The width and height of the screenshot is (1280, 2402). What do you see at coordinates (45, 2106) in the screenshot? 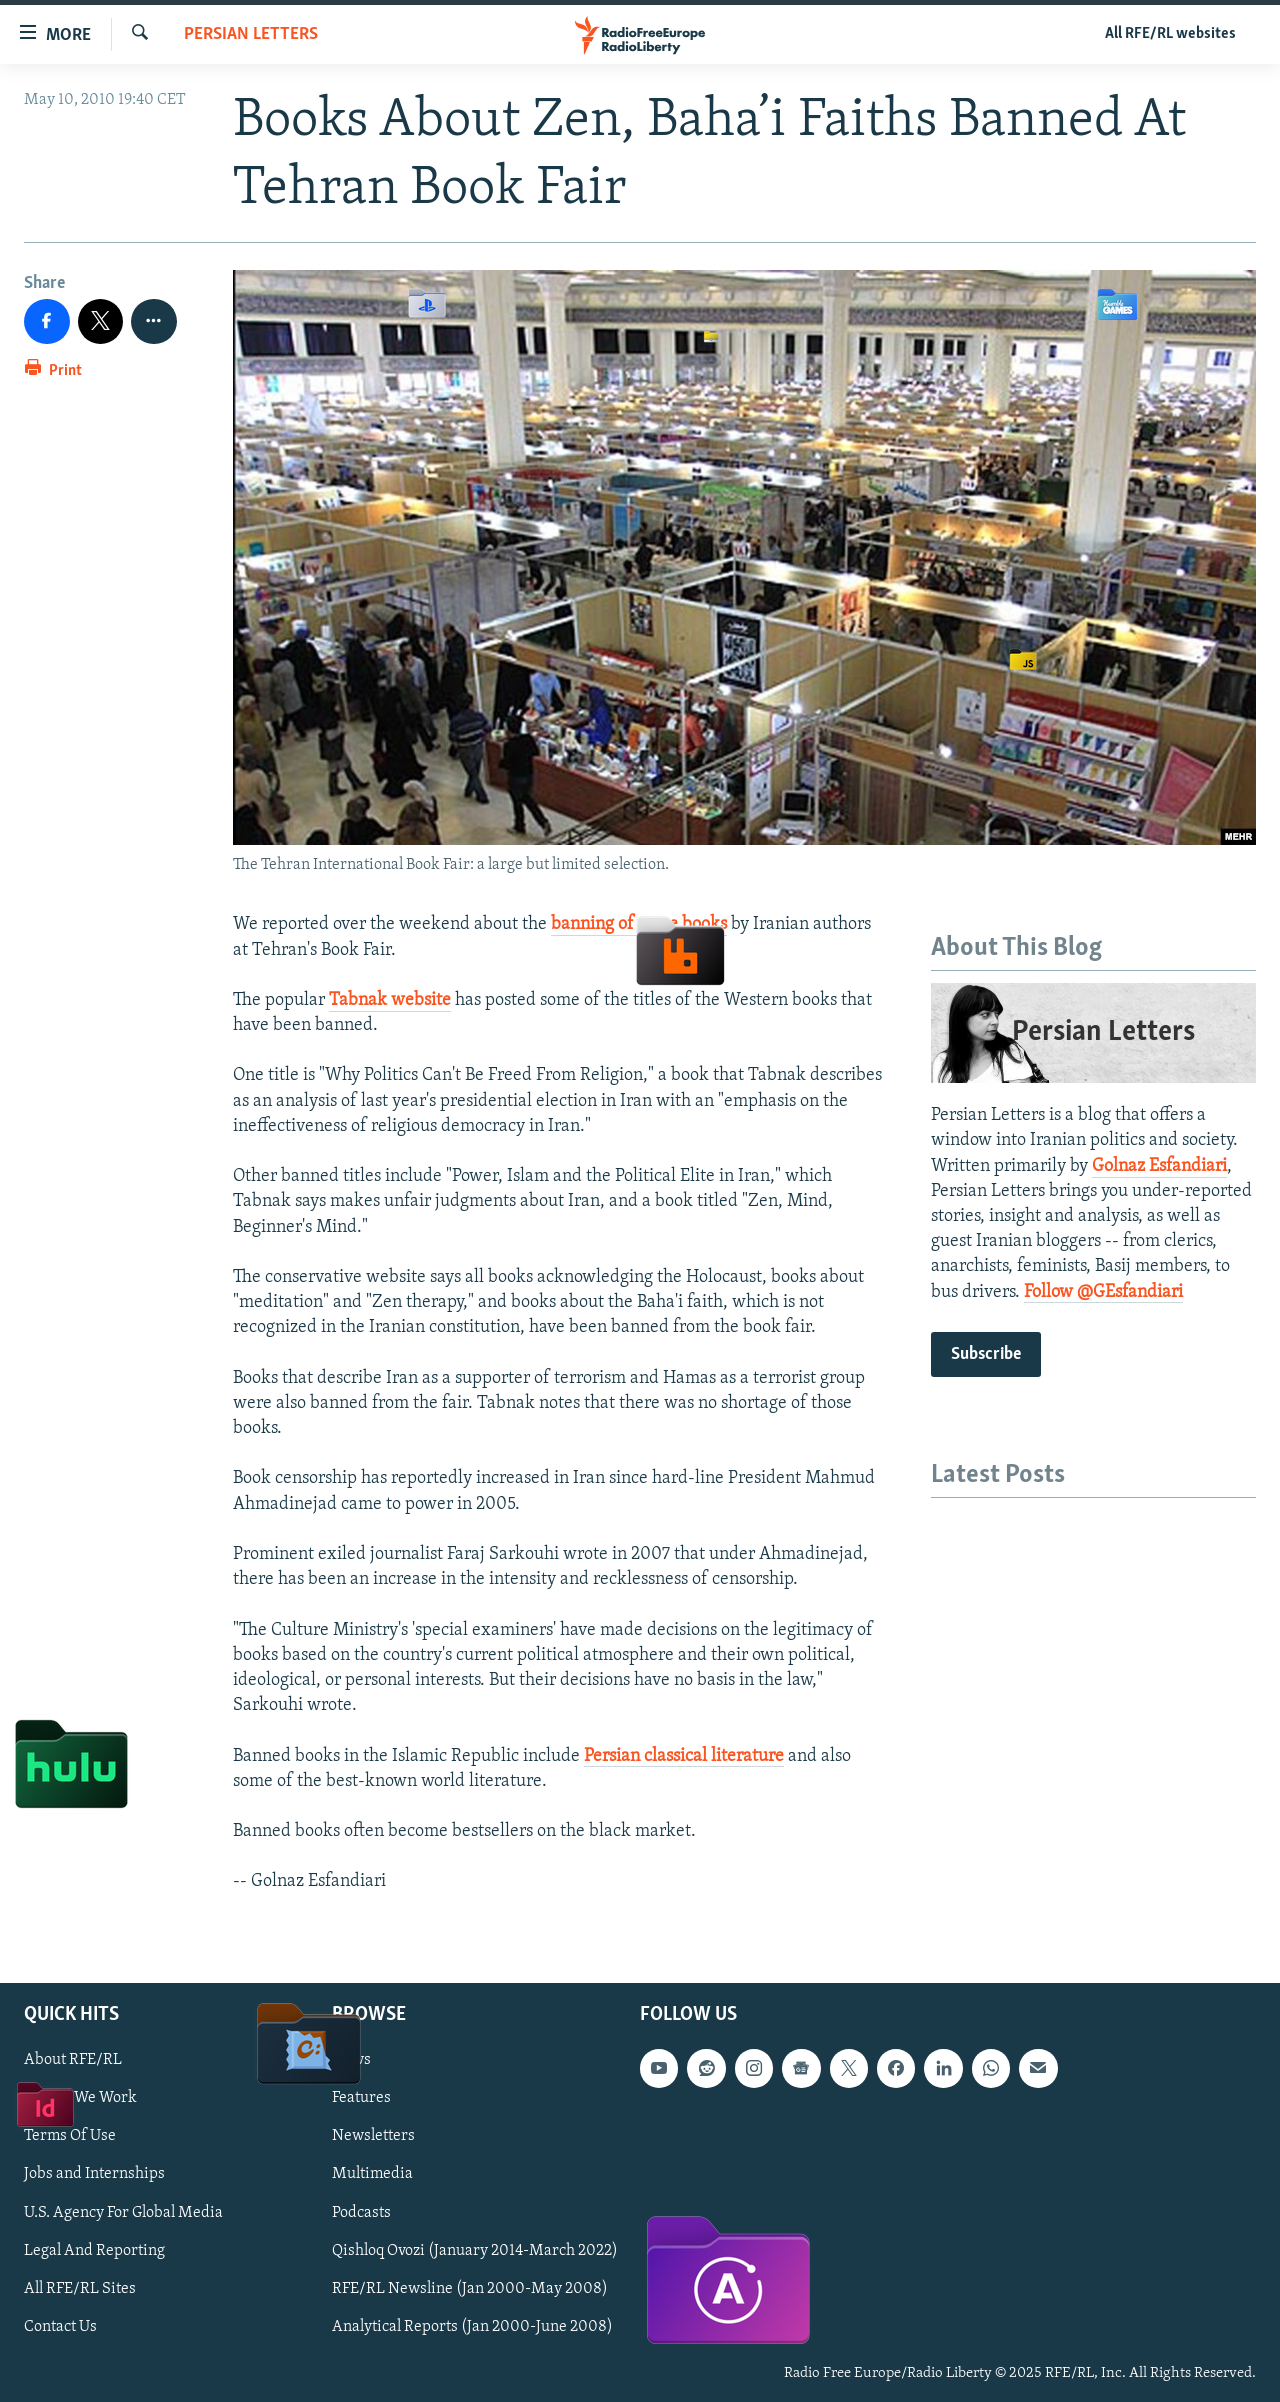
I see `folder containing Adobe InDesign project files` at bounding box center [45, 2106].